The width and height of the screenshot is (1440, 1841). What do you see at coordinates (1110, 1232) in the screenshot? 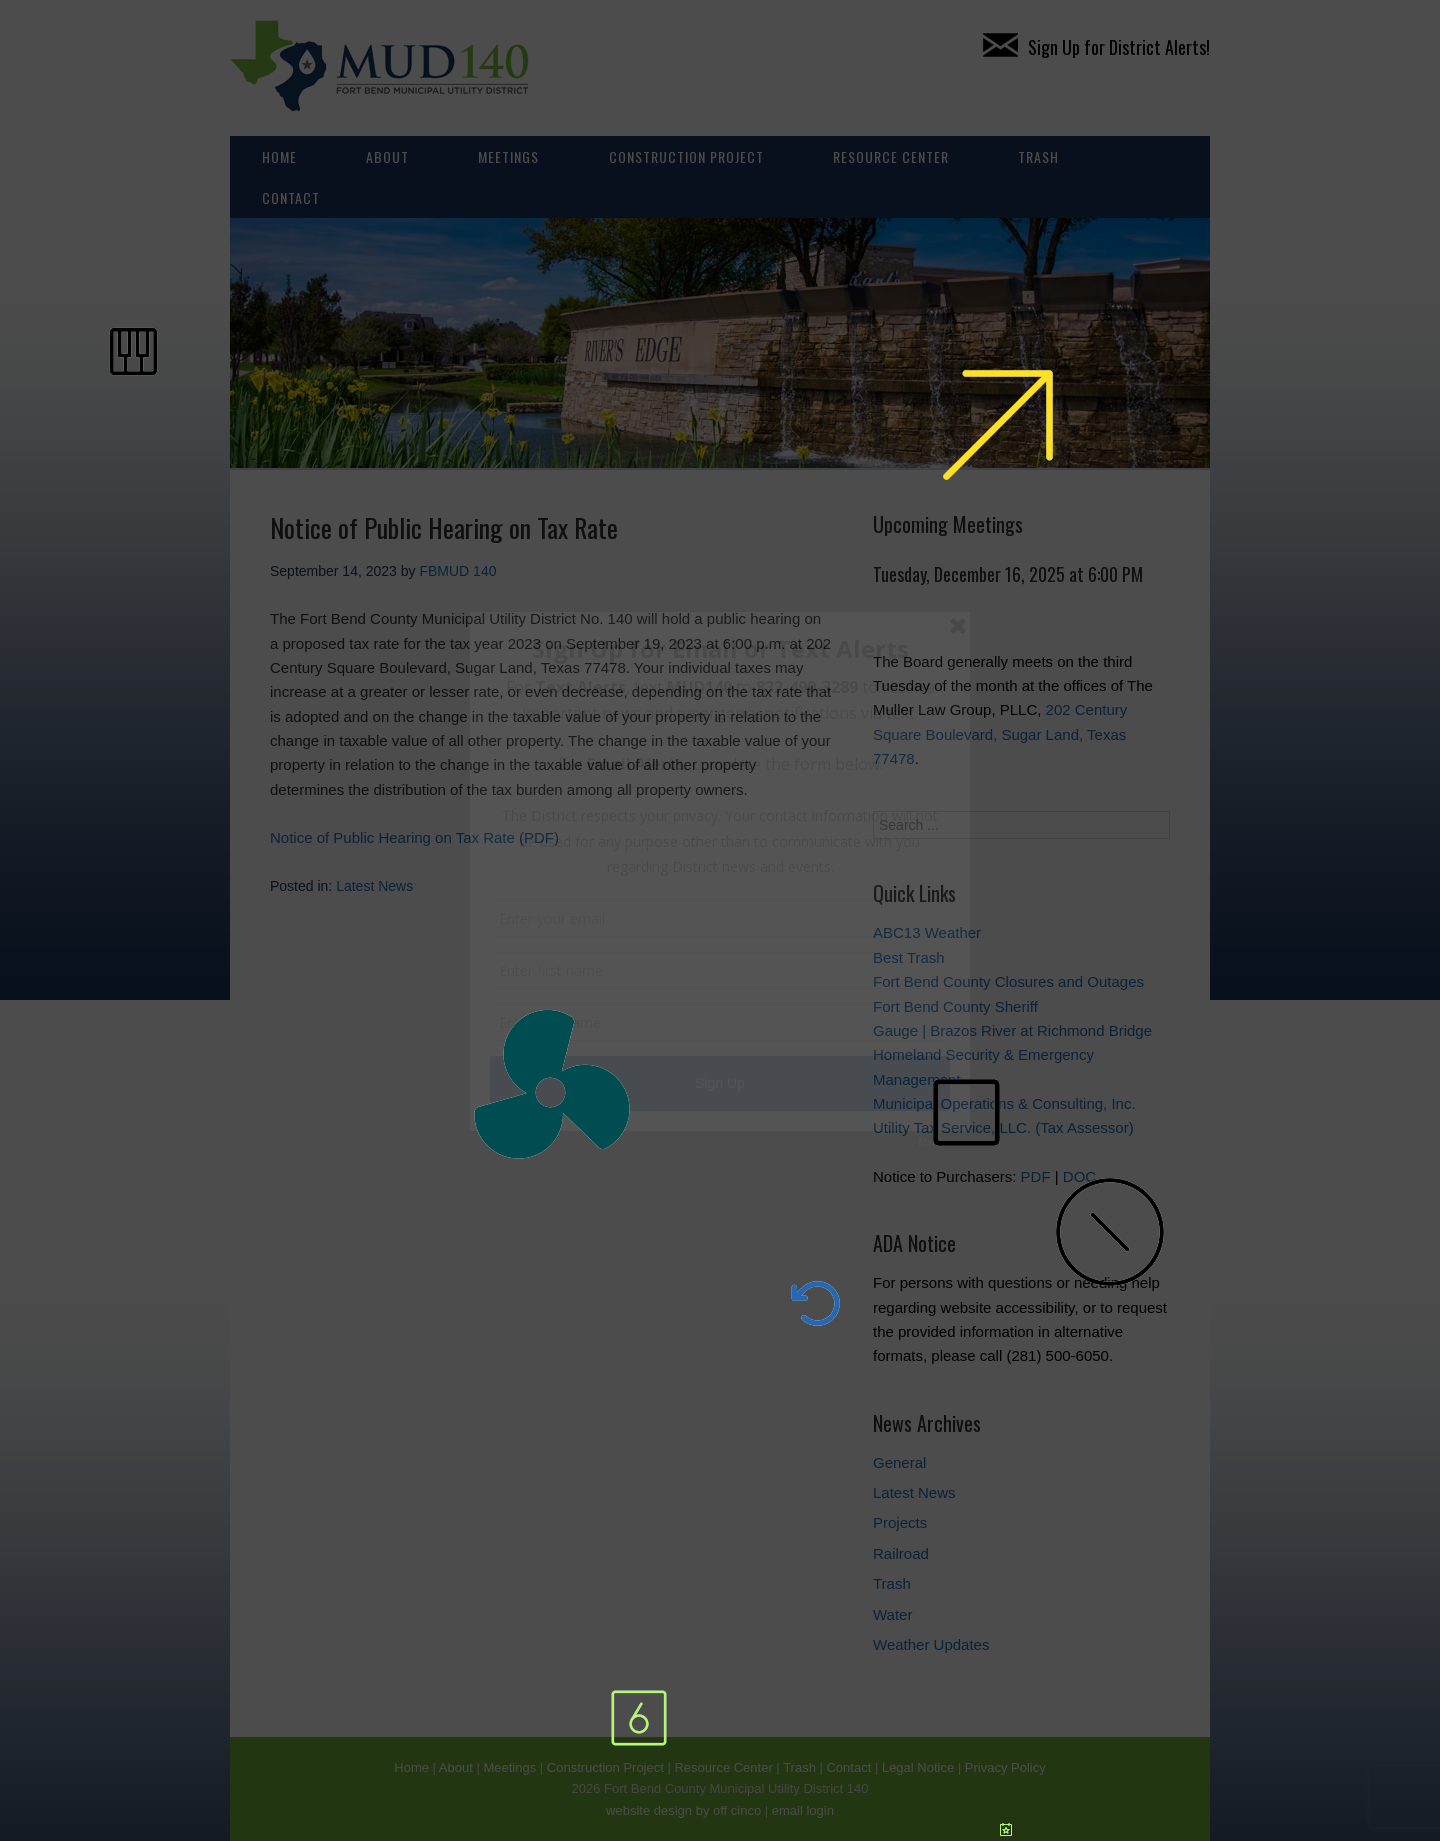
I see `indicates a prohibited or restricted action` at bounding box center [1110, 1232].